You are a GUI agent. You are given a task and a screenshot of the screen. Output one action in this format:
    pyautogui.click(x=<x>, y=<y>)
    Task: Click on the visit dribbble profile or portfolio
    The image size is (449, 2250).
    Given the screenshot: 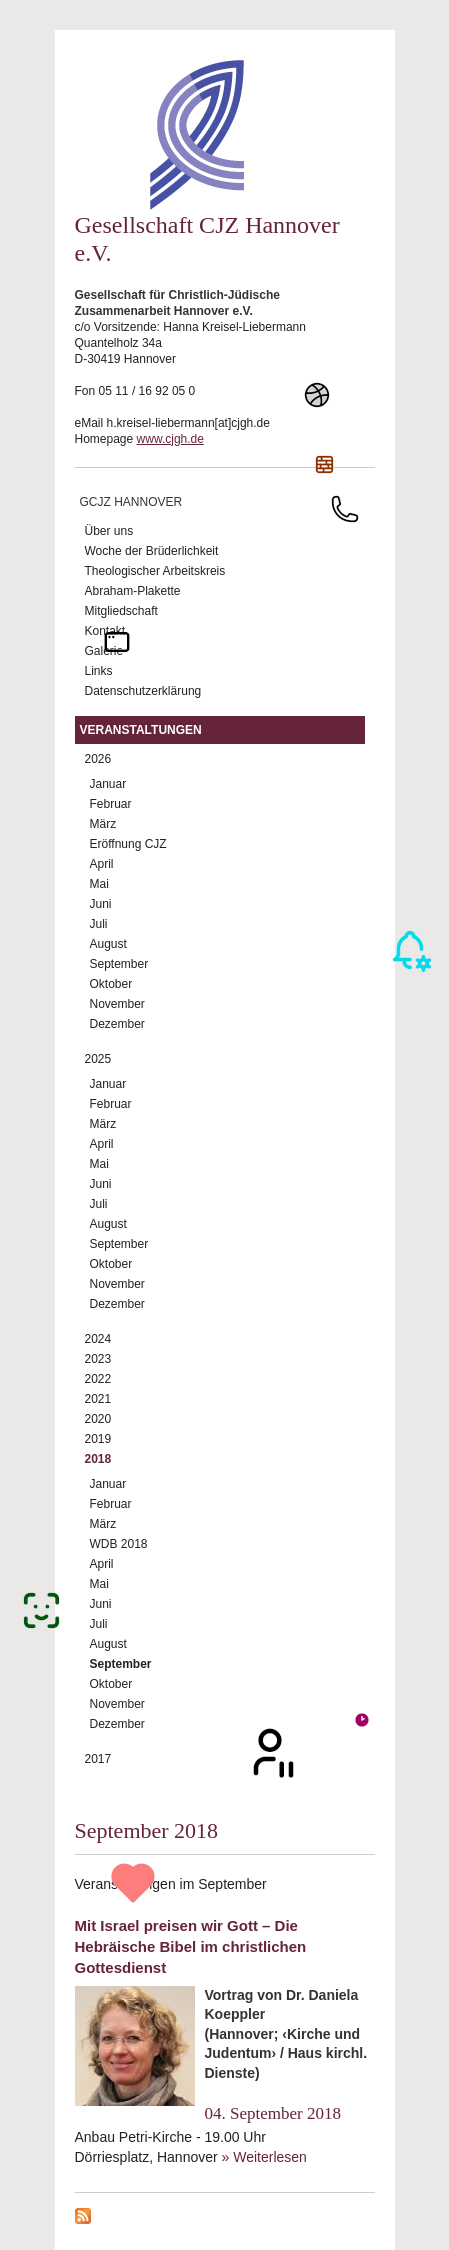 What is the action you would take?
    pyautogui.click(x=317, y=395)
    